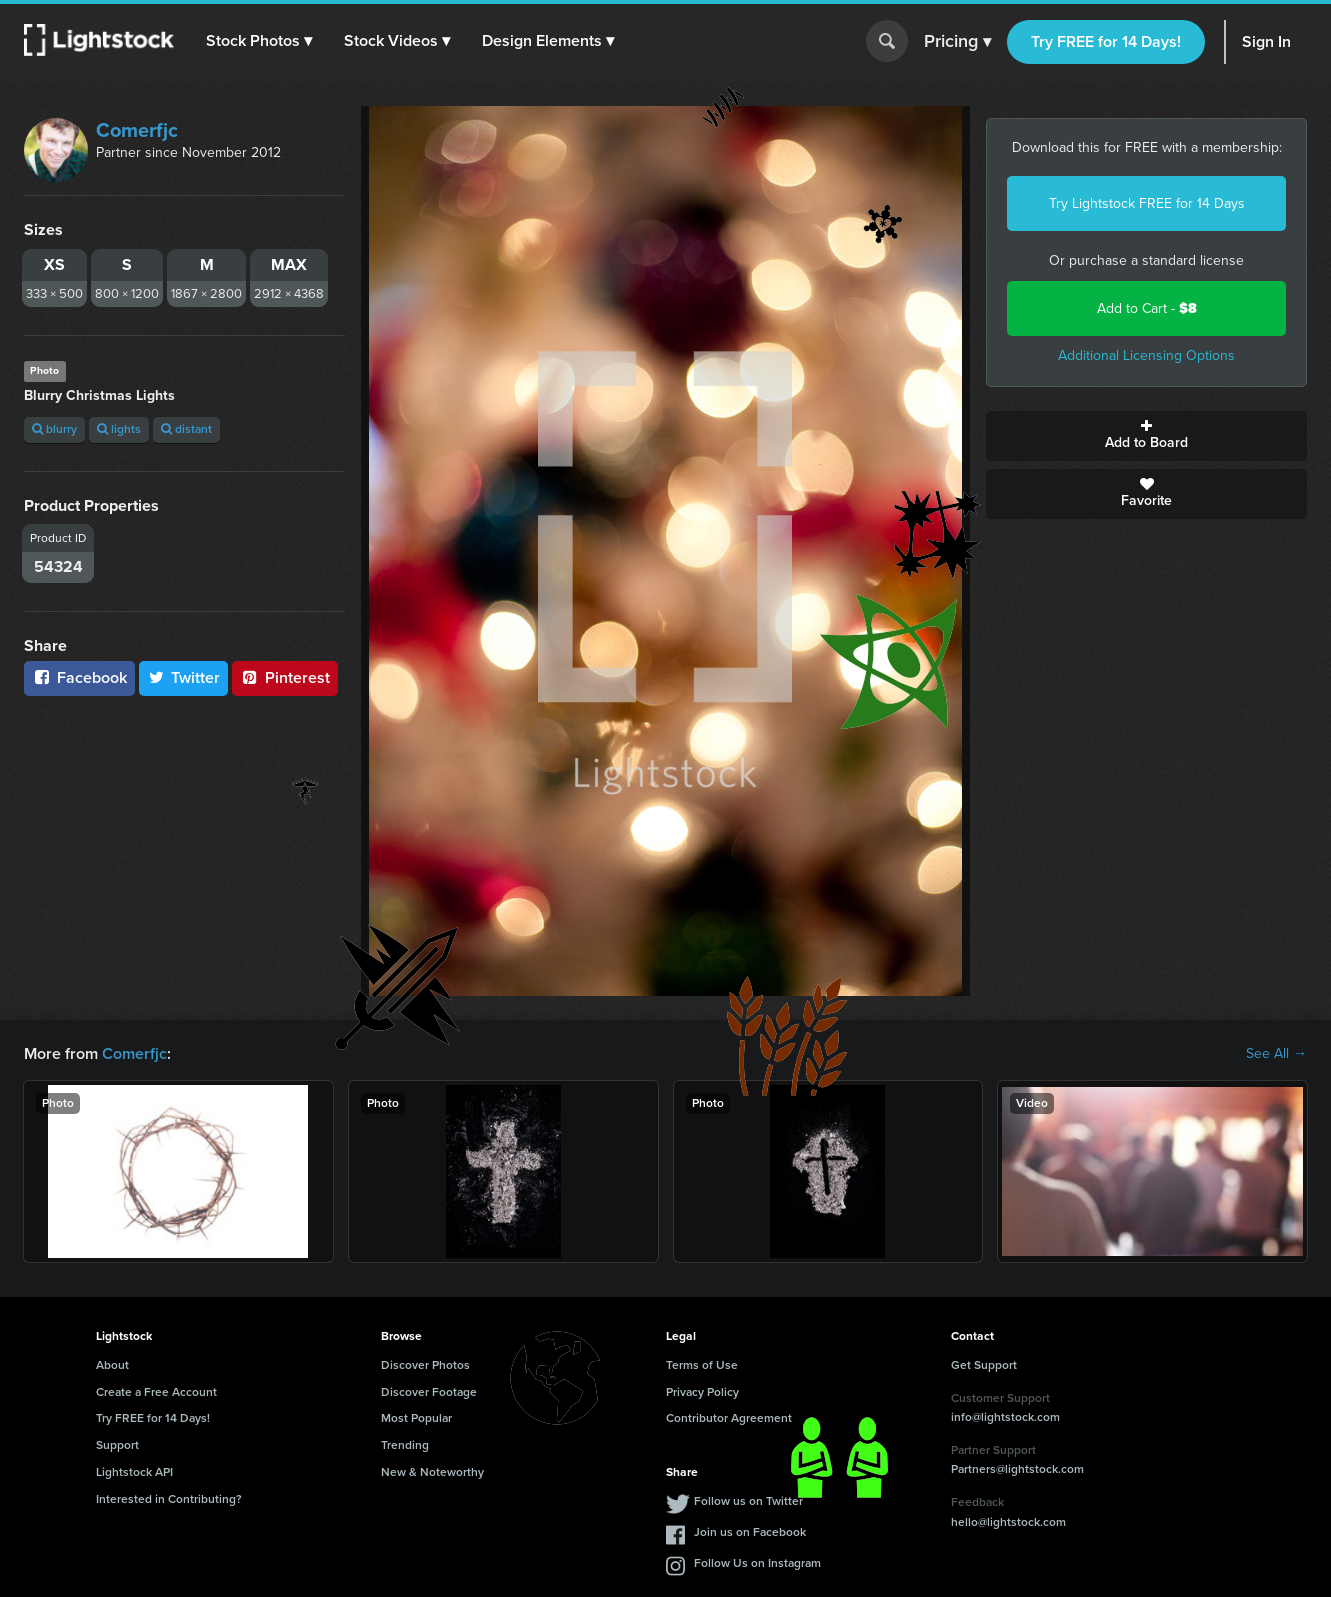 Image resolution: width=1331 pixels, height=1597 pixels. What do you see at coordinates (887, 662) in the screenshot?
I see `indicates a flexible or customizable reward/rating` at bounding box center [887, 662].